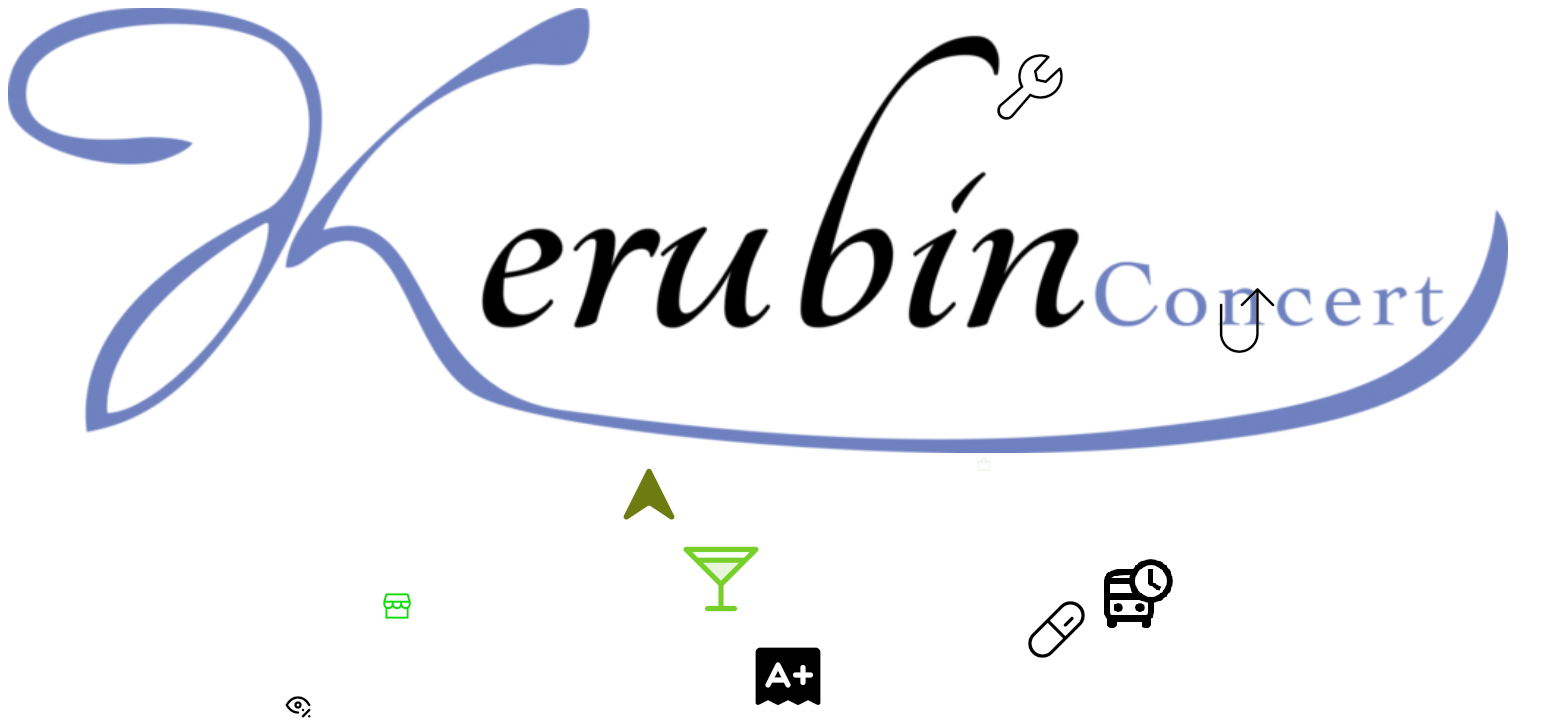 This screenshot has width=1568, height=720. I want to click on redo or repeat last action, so click(1244, 320).